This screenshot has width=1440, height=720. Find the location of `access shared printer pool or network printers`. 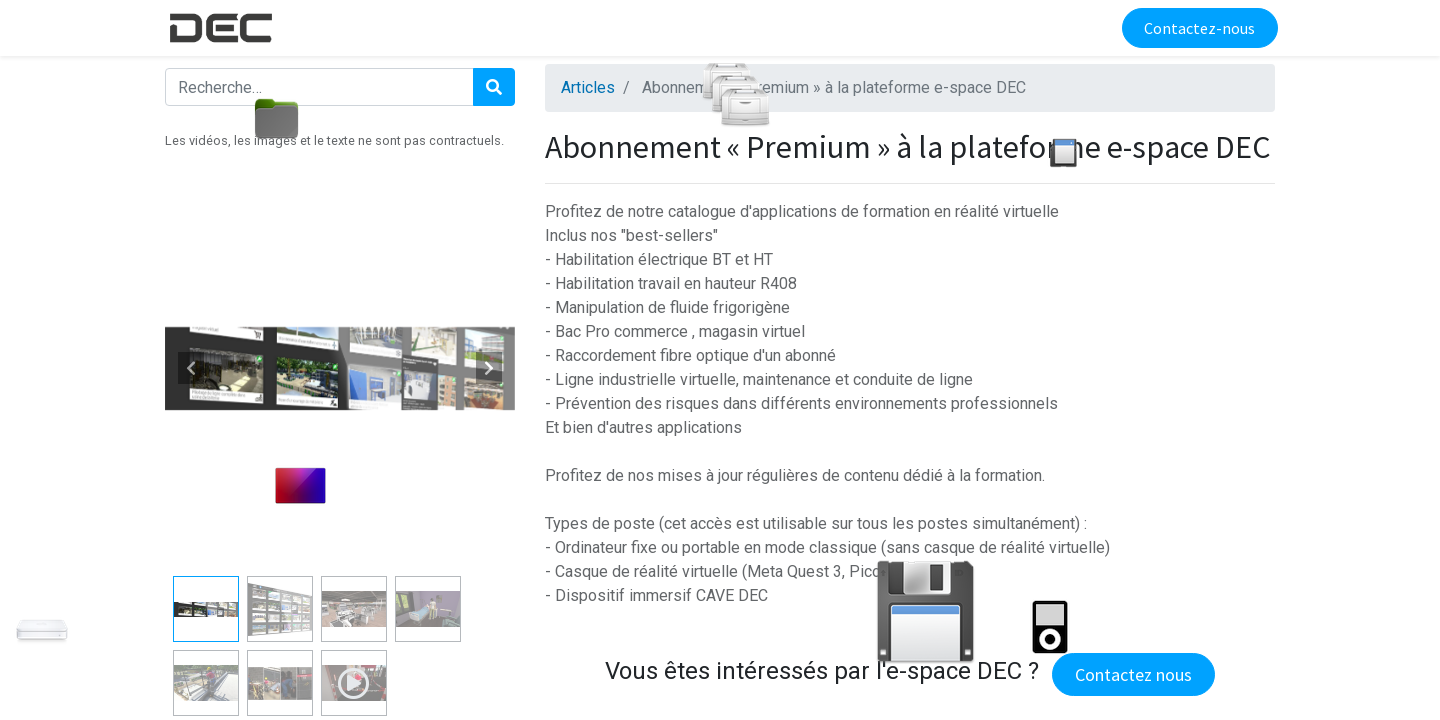

access shared printer pool or network printers is located at coordinates (736, 94).